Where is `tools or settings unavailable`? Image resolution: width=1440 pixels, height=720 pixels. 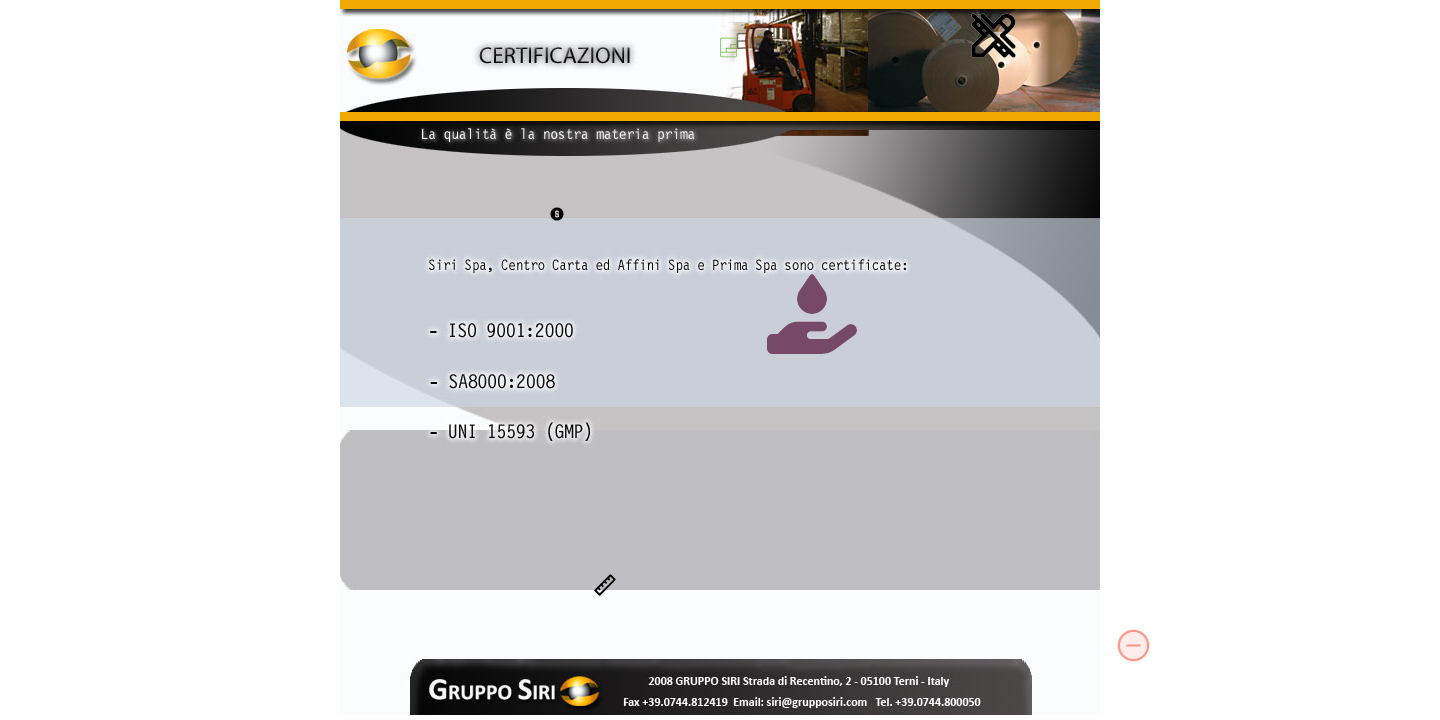
tools or settings unavailable is located at coordinates (993, 35).